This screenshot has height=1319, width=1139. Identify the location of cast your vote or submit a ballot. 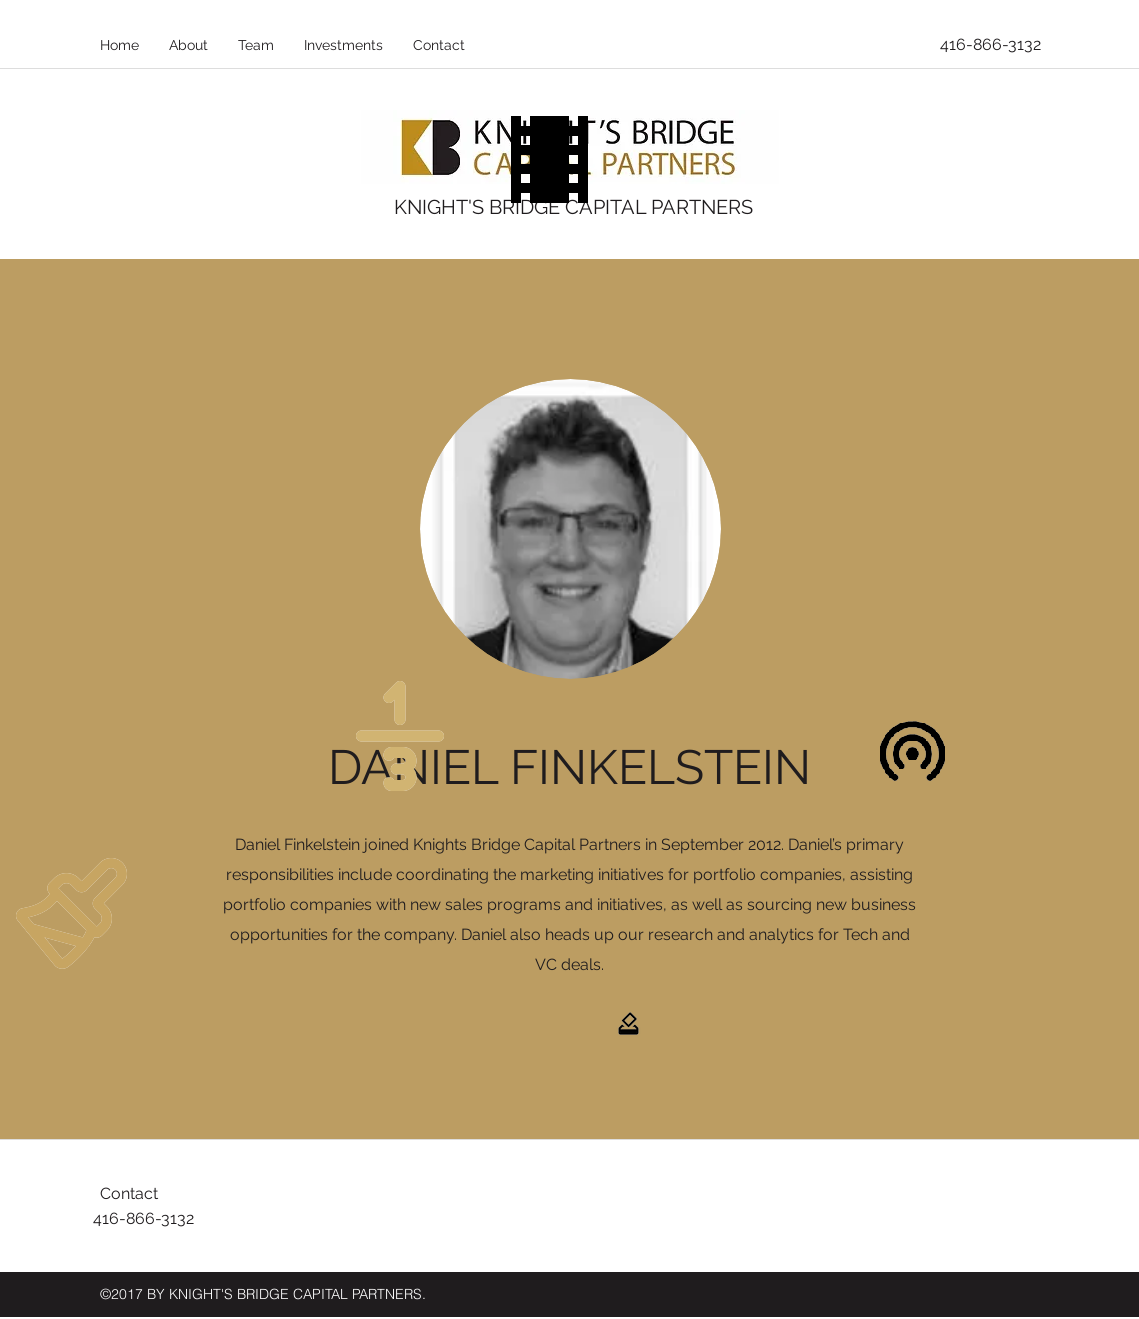
(628, 1023).